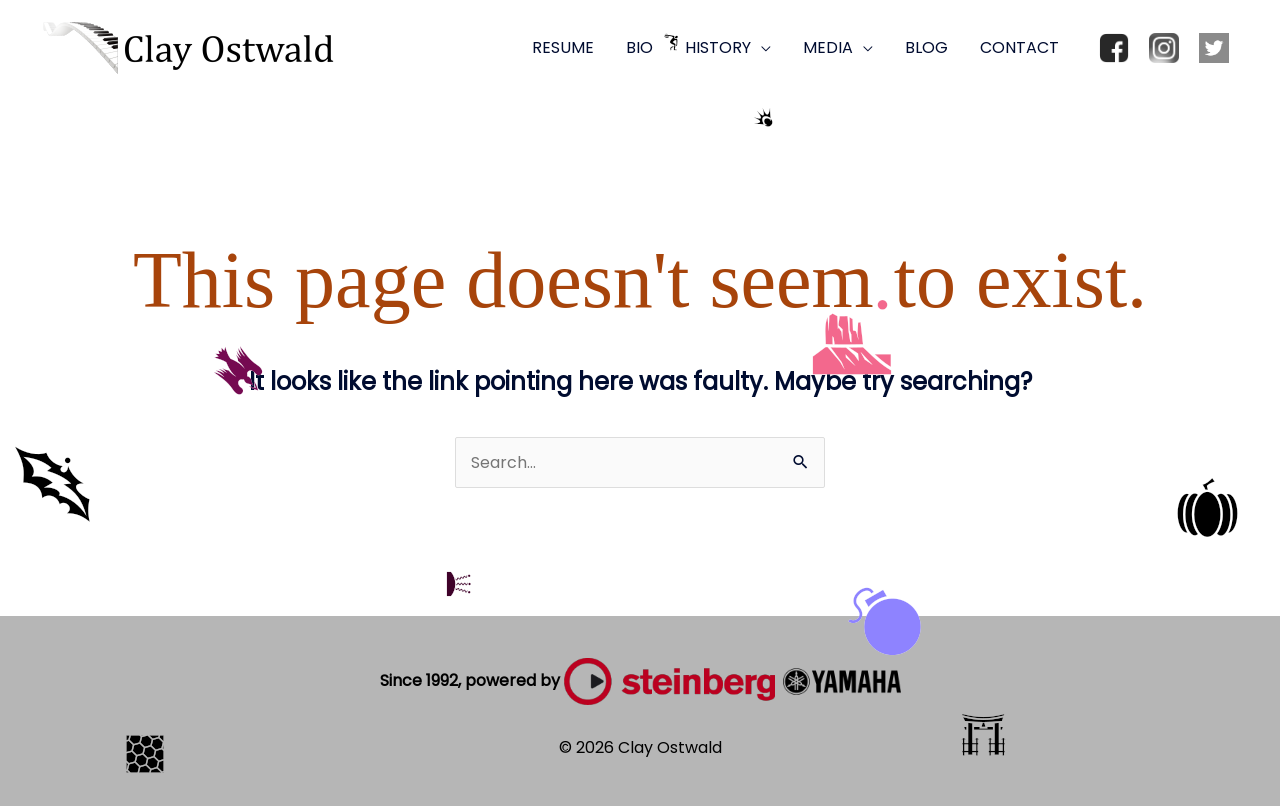  Describe the element at coordinates (885, 621) in the screenshot. I see `an inactive or disarmed bomb item` at that location.